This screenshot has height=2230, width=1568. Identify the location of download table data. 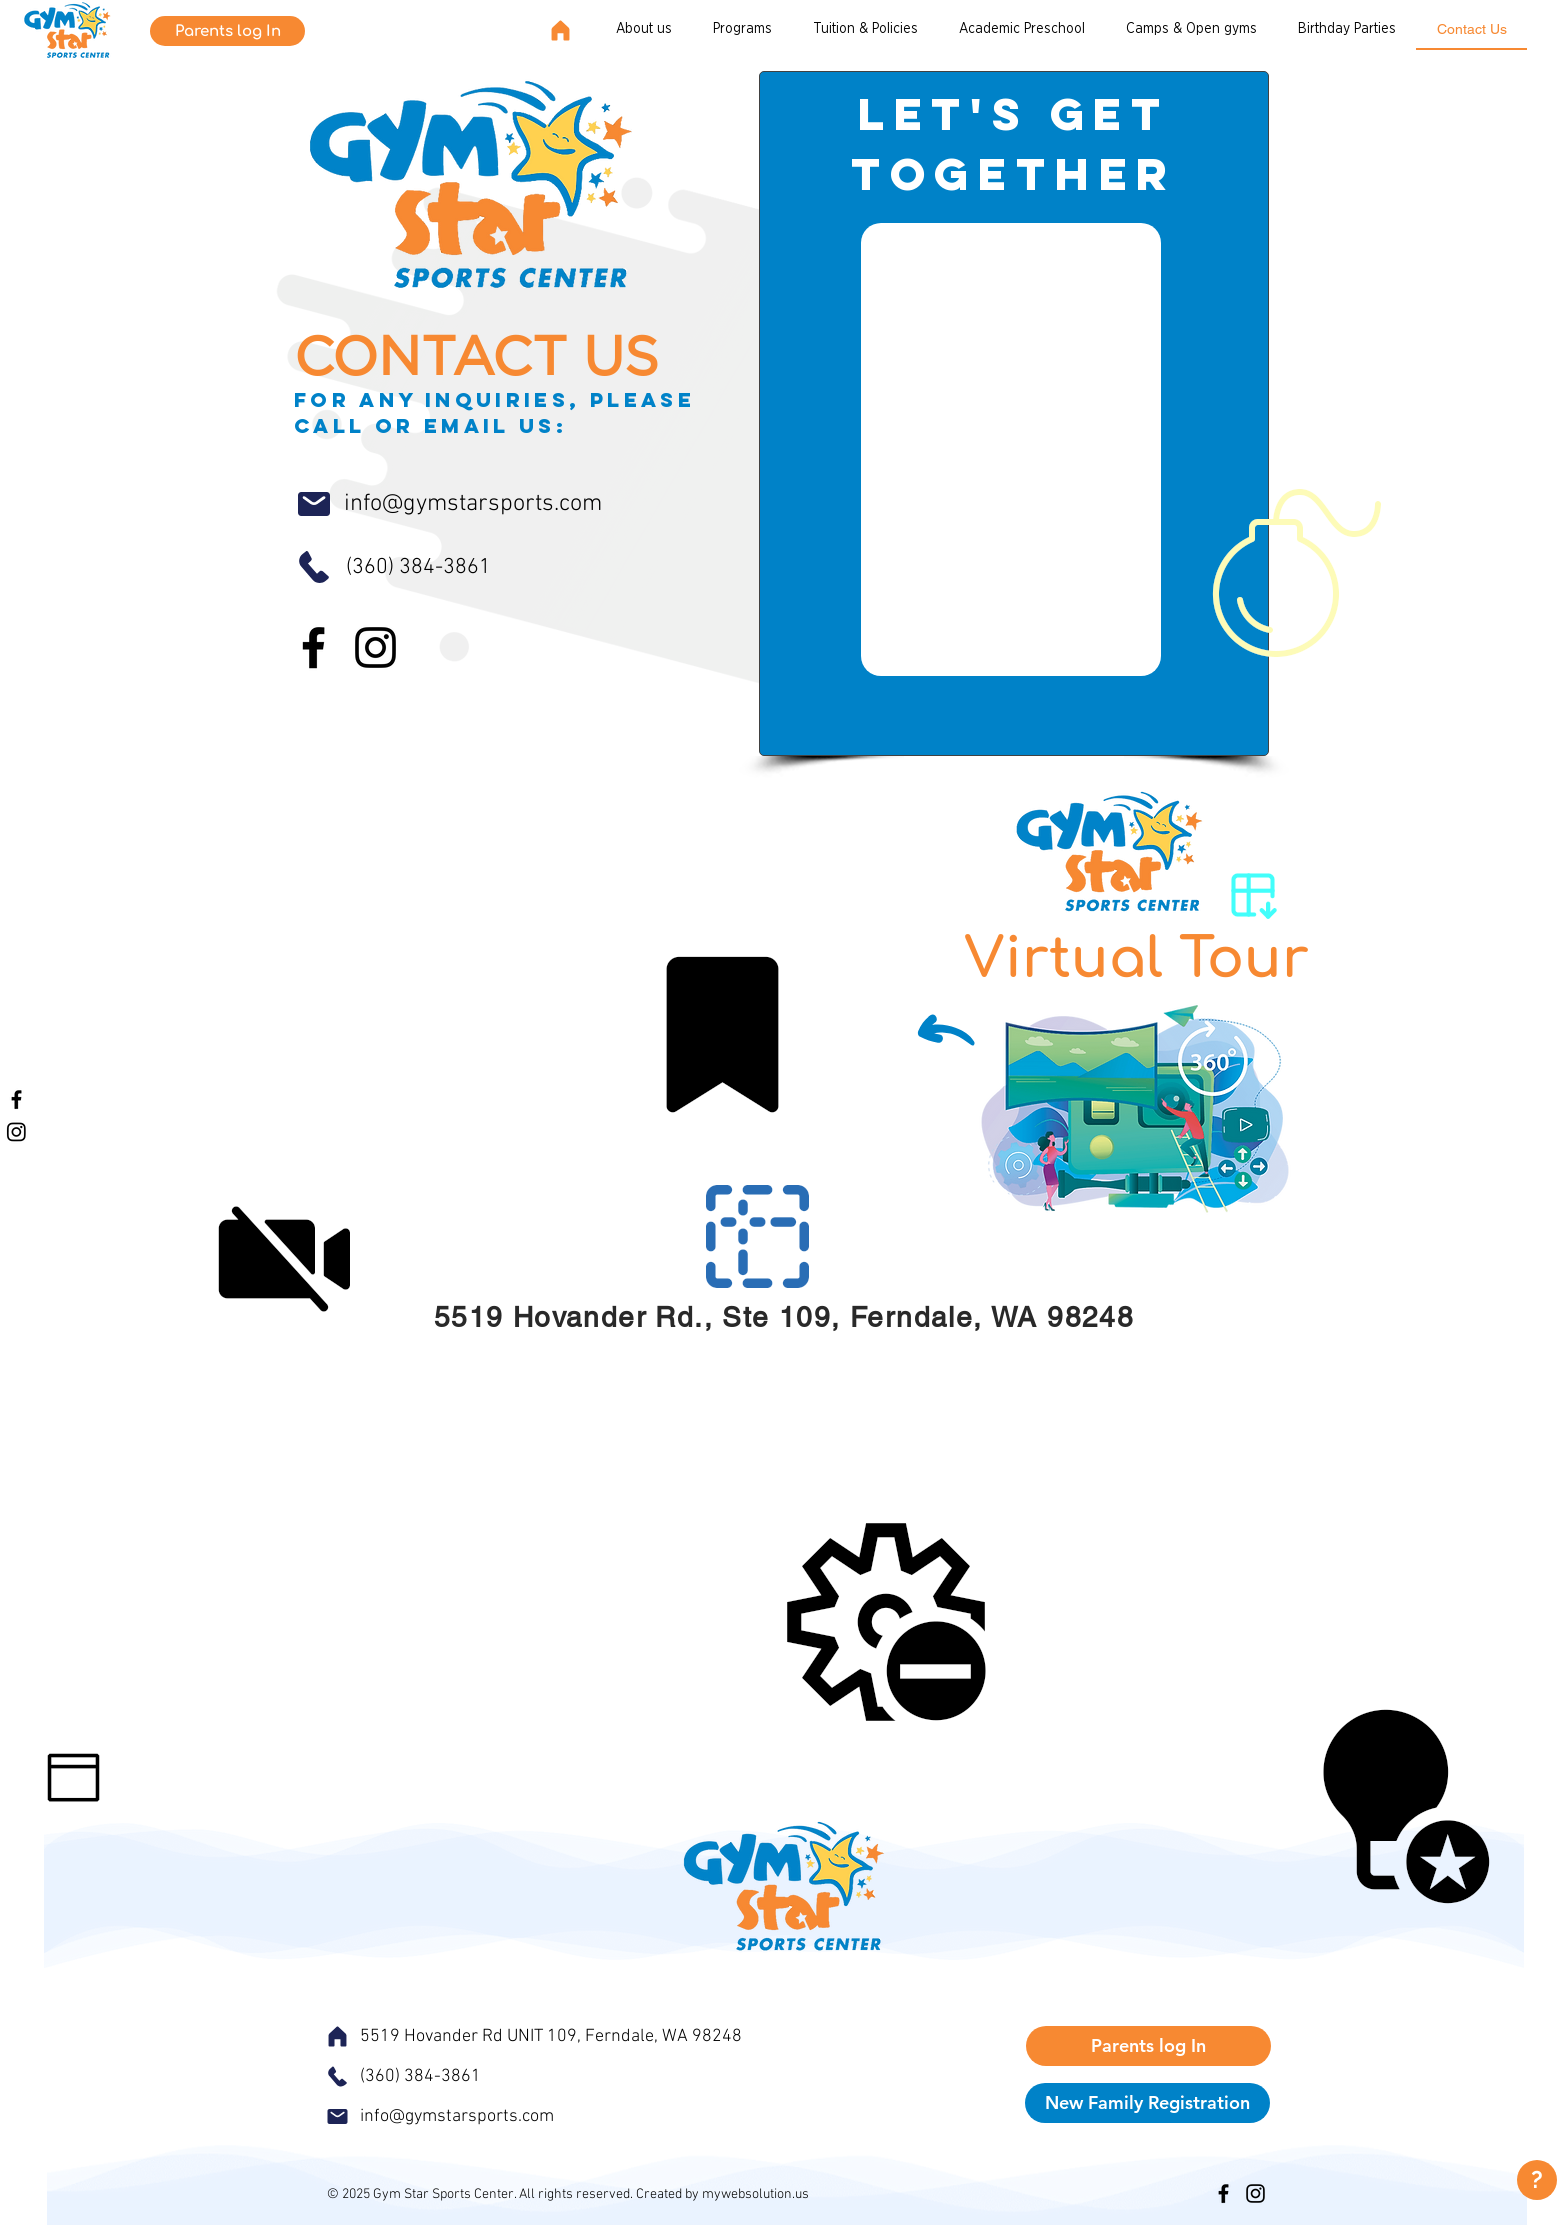
(1253, 895).